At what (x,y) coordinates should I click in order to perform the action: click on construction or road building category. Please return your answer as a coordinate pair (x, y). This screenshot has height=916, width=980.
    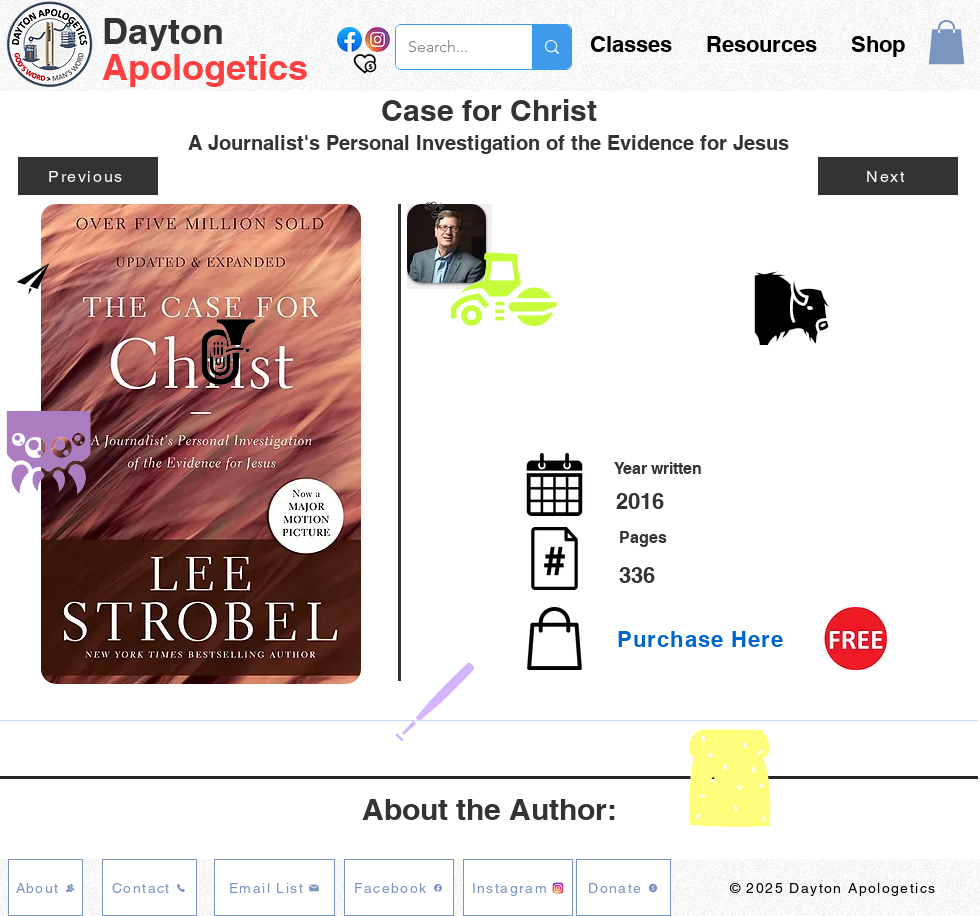
    Looking at the image, I should click on (504, 285).